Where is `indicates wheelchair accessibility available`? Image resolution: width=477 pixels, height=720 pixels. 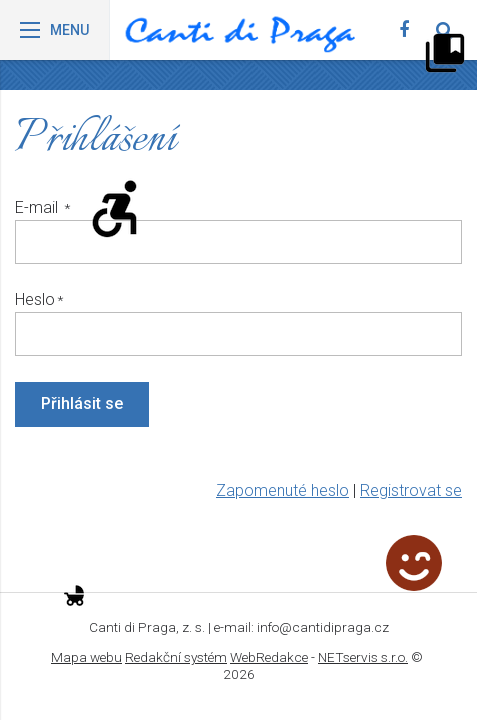
indicates wheelchair accessibility available is located at coordinates (113, 208).